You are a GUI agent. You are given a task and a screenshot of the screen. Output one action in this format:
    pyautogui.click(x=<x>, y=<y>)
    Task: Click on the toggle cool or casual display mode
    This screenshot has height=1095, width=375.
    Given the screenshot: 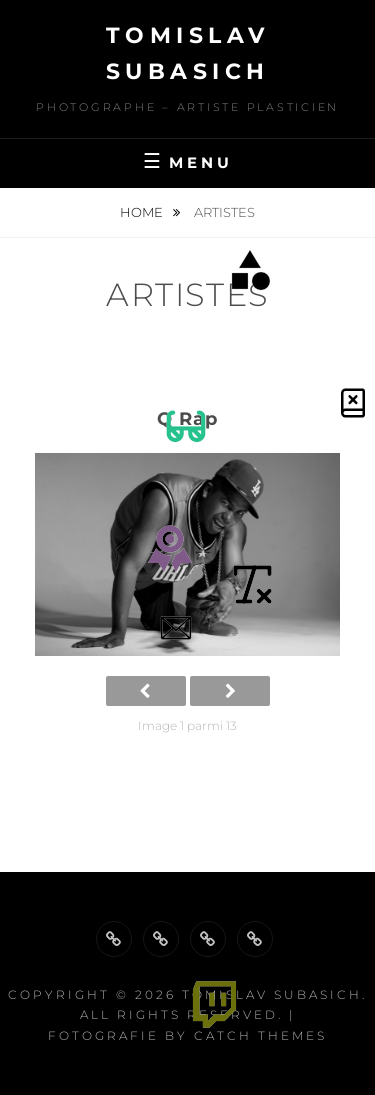 What is the action you would take?
    pyautogui.click(x=186, y=427)
    